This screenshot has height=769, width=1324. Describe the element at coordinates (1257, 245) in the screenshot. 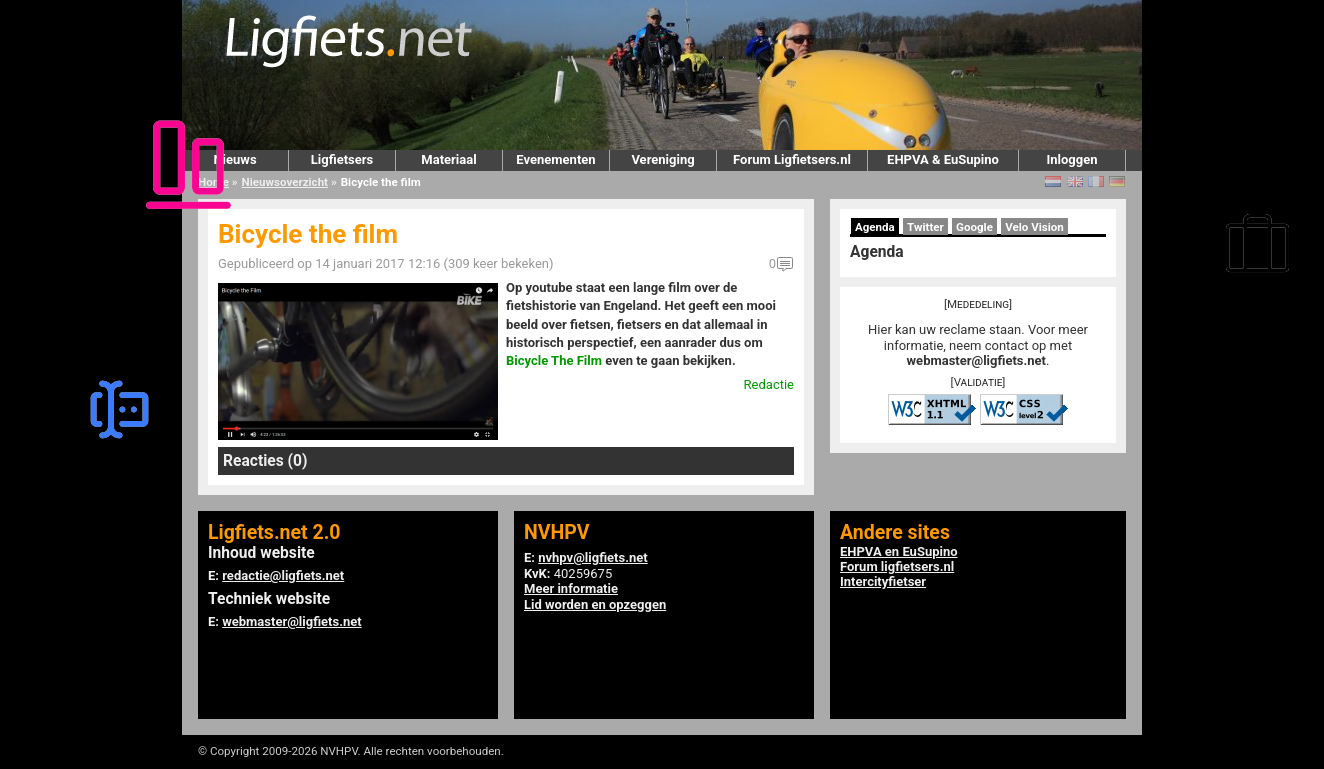

I see `access travel or trip details` at that location.